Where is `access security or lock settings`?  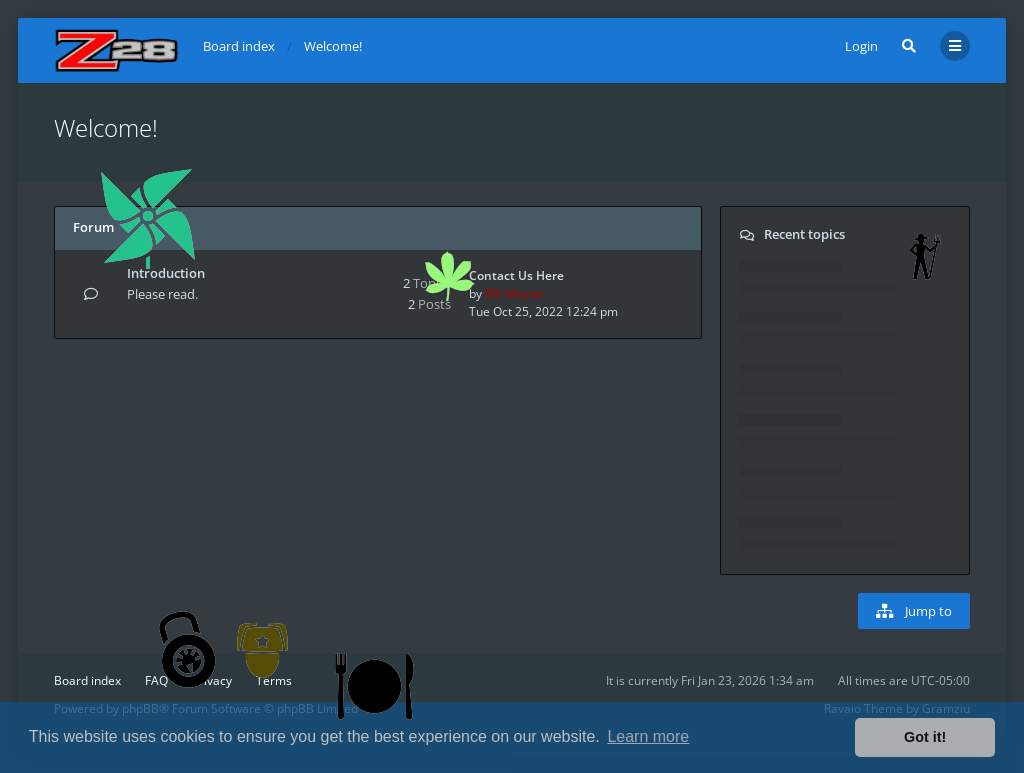
access security or lock settings is located at coordinates (185, 649).